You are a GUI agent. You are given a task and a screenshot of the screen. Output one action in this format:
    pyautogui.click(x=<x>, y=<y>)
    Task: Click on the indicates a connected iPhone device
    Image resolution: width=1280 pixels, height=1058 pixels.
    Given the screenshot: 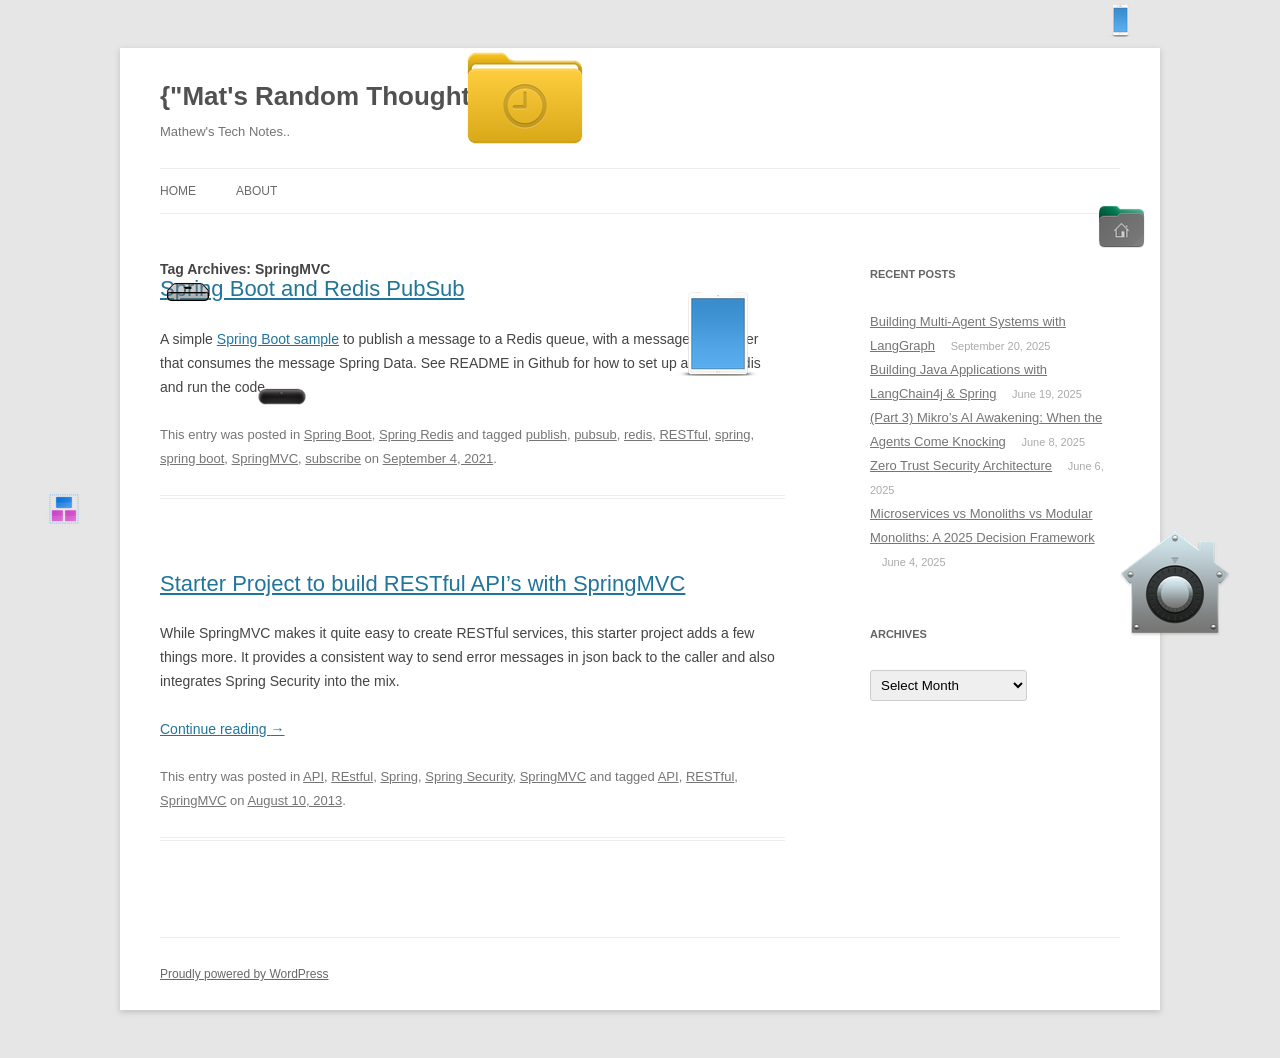 What is the action you would take?
    pyautogui.click(x=1120, y=20)
    